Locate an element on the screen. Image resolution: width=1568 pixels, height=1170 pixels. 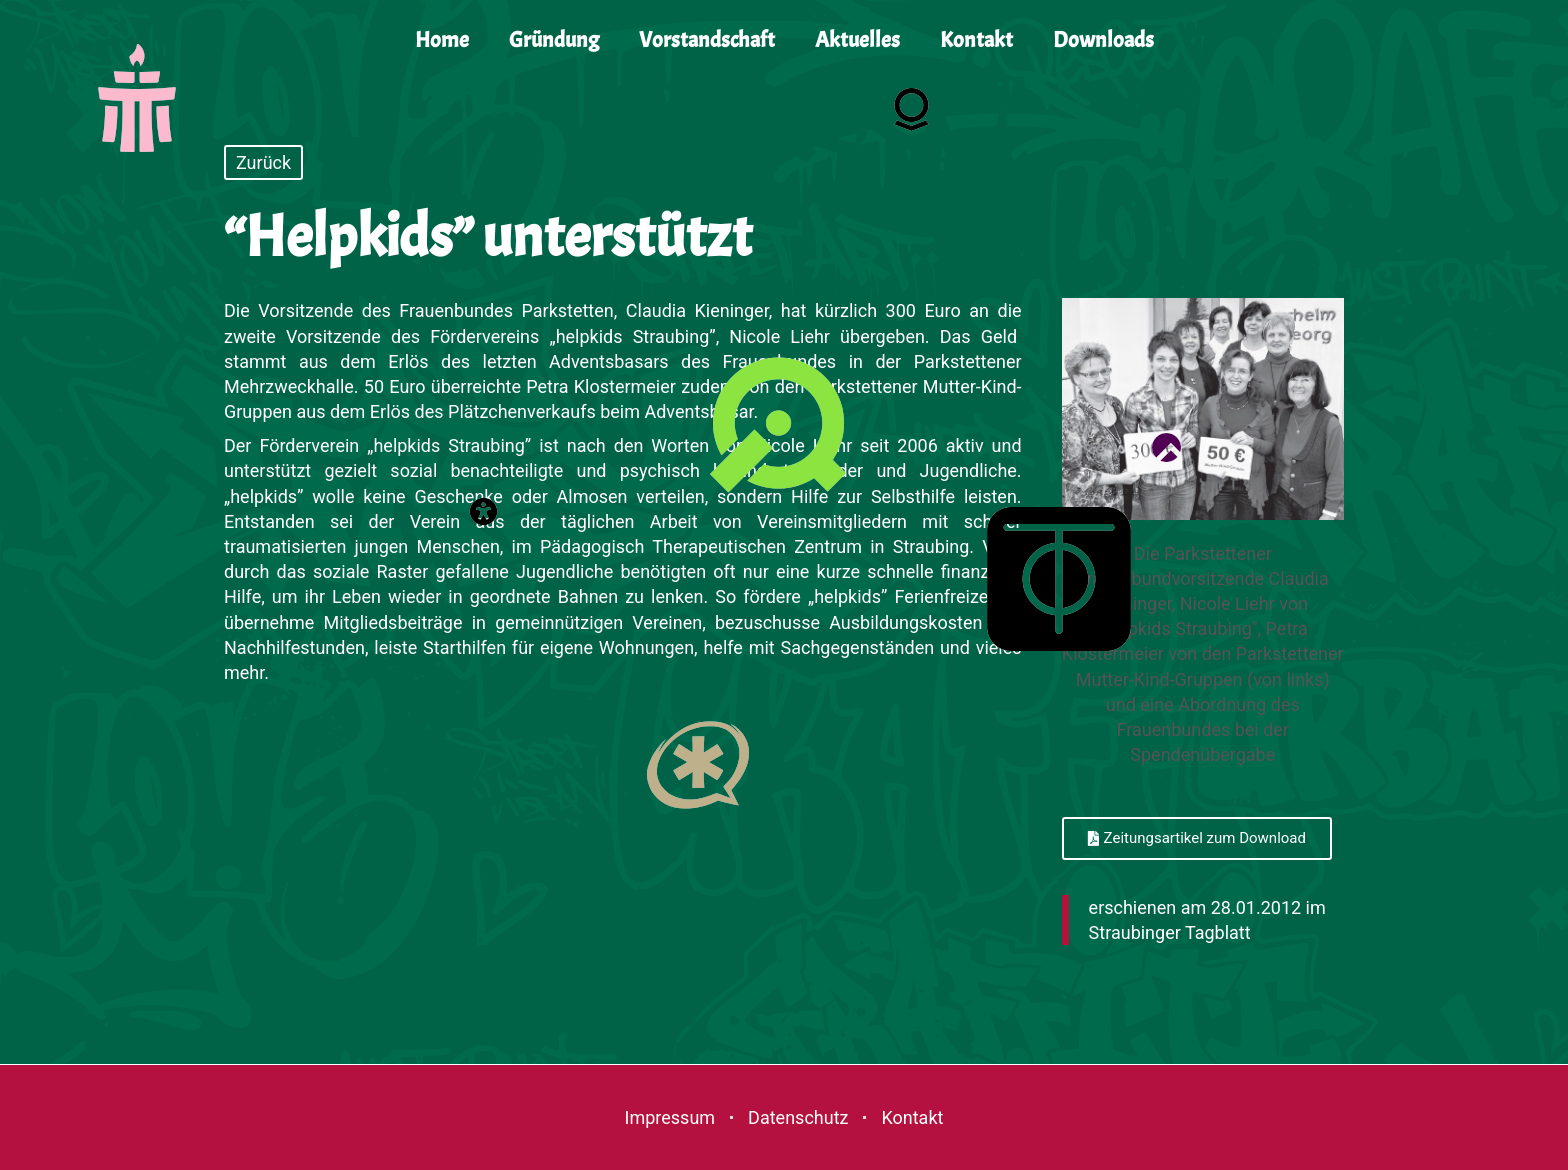
ManageIQ cloud management platform logo is located at coordinates (778, 425).